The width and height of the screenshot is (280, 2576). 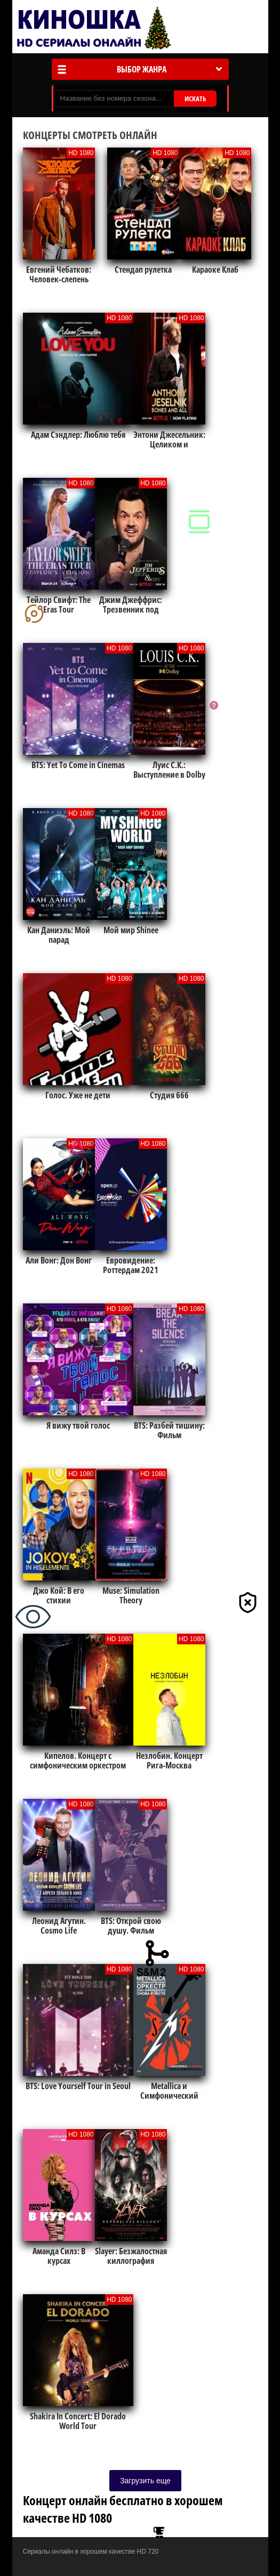 What do you see at coordinates (214, 705) in the screenshot?
I see `access help or support` at bounding box center [214, 705].